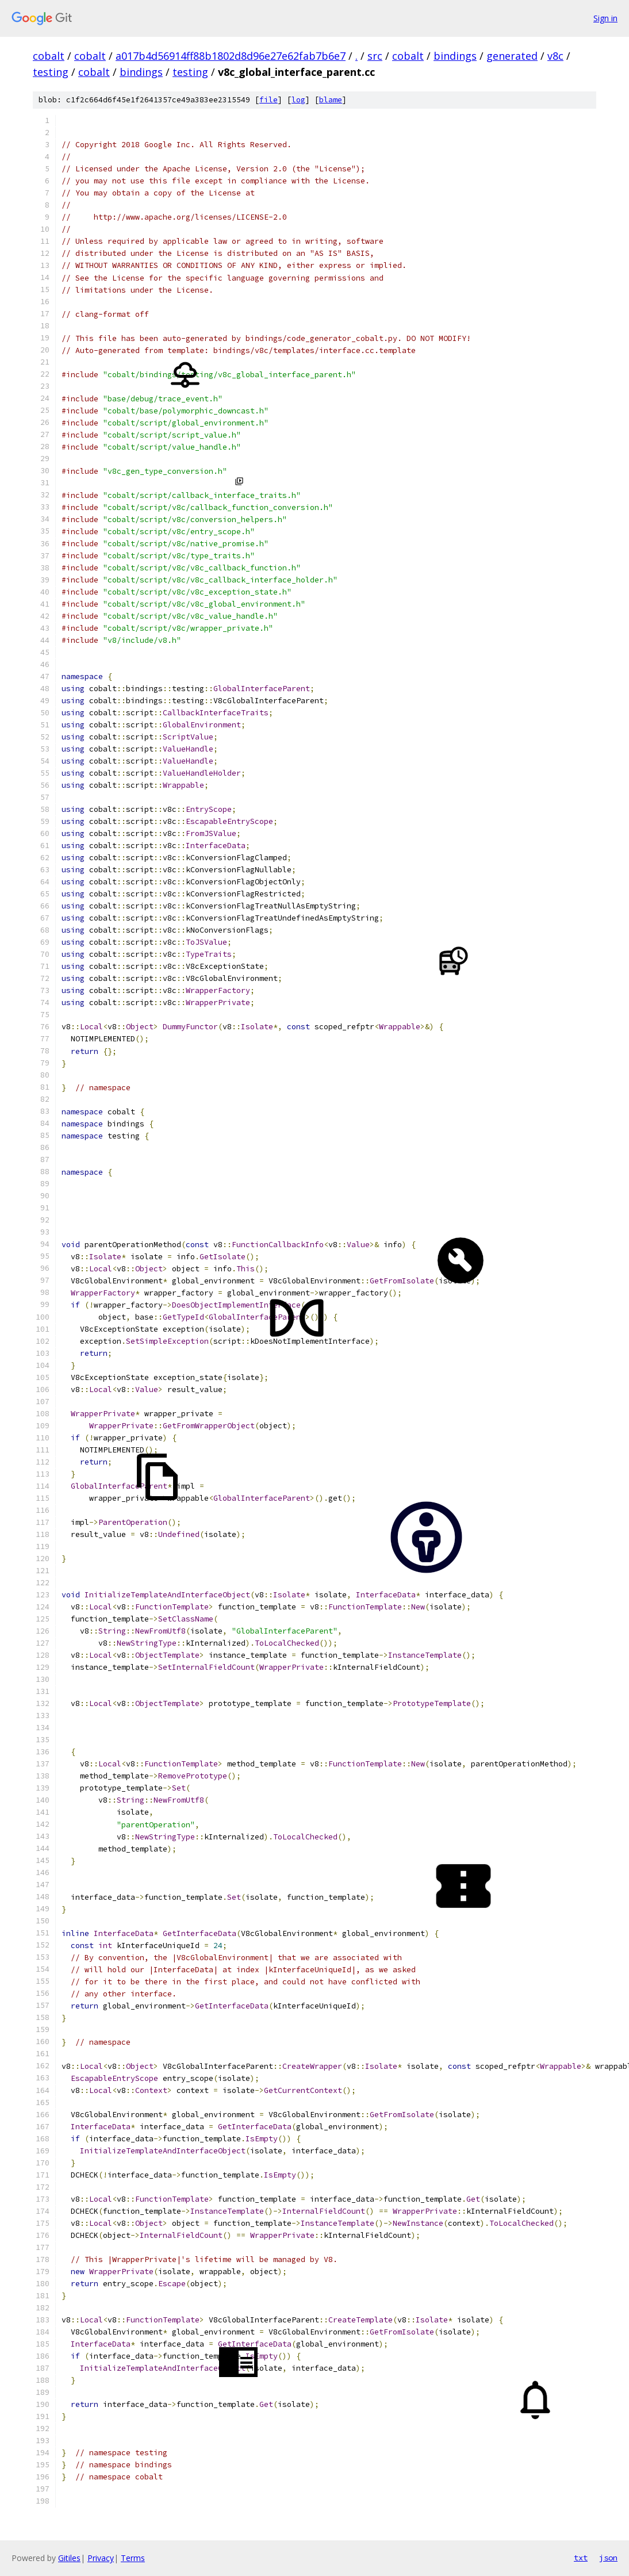  Describe the element at coordinates (454, 961) in the screenshot. I see `view bus or transit departure times` at that location.